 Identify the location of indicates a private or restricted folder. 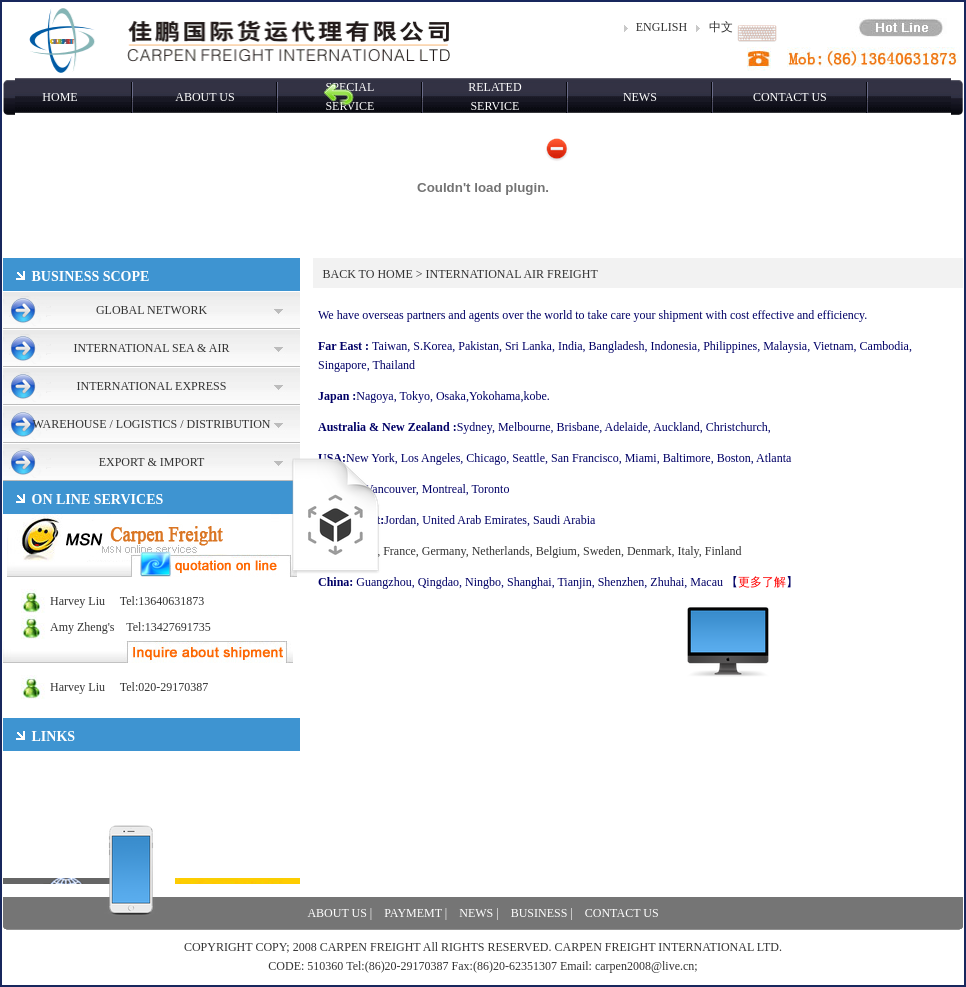
(517, 118).